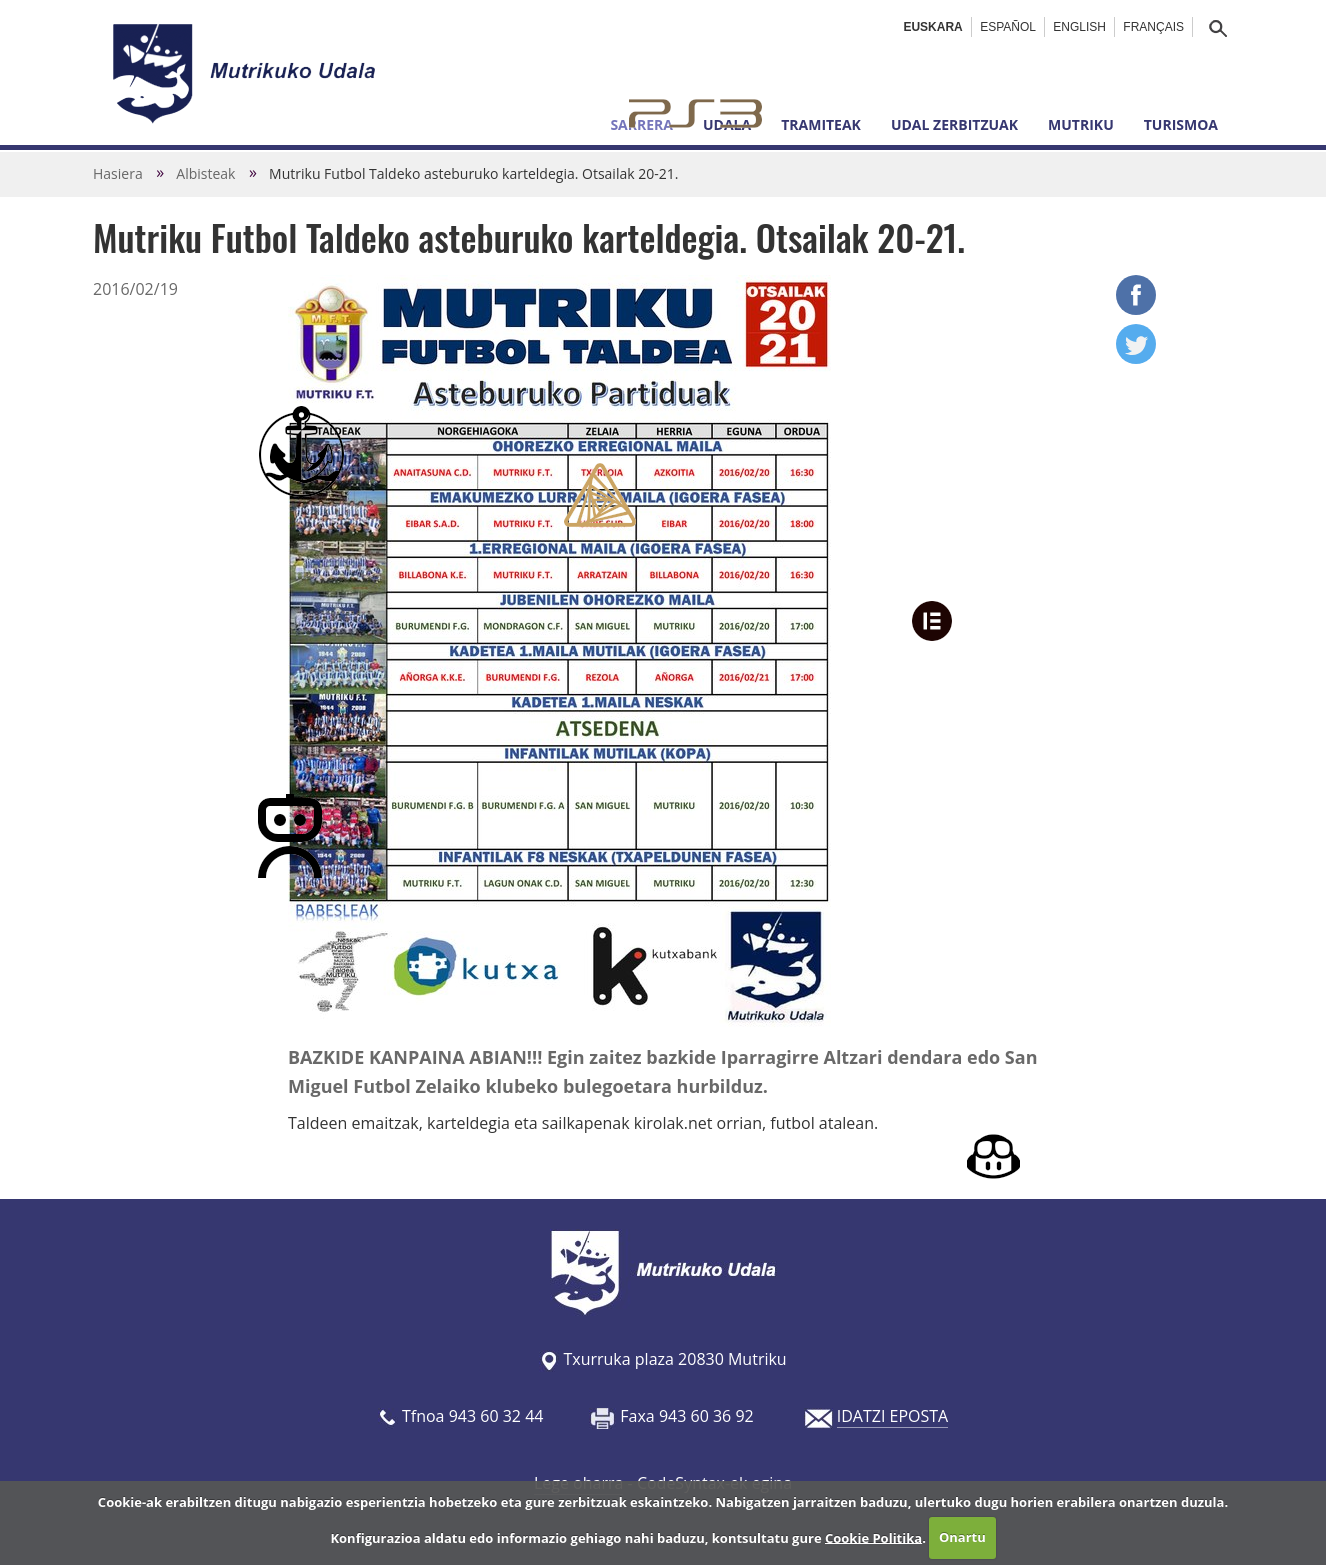 The image size is (1326, 1565). I want to click on open Elementor website builder, so click(932, 621).